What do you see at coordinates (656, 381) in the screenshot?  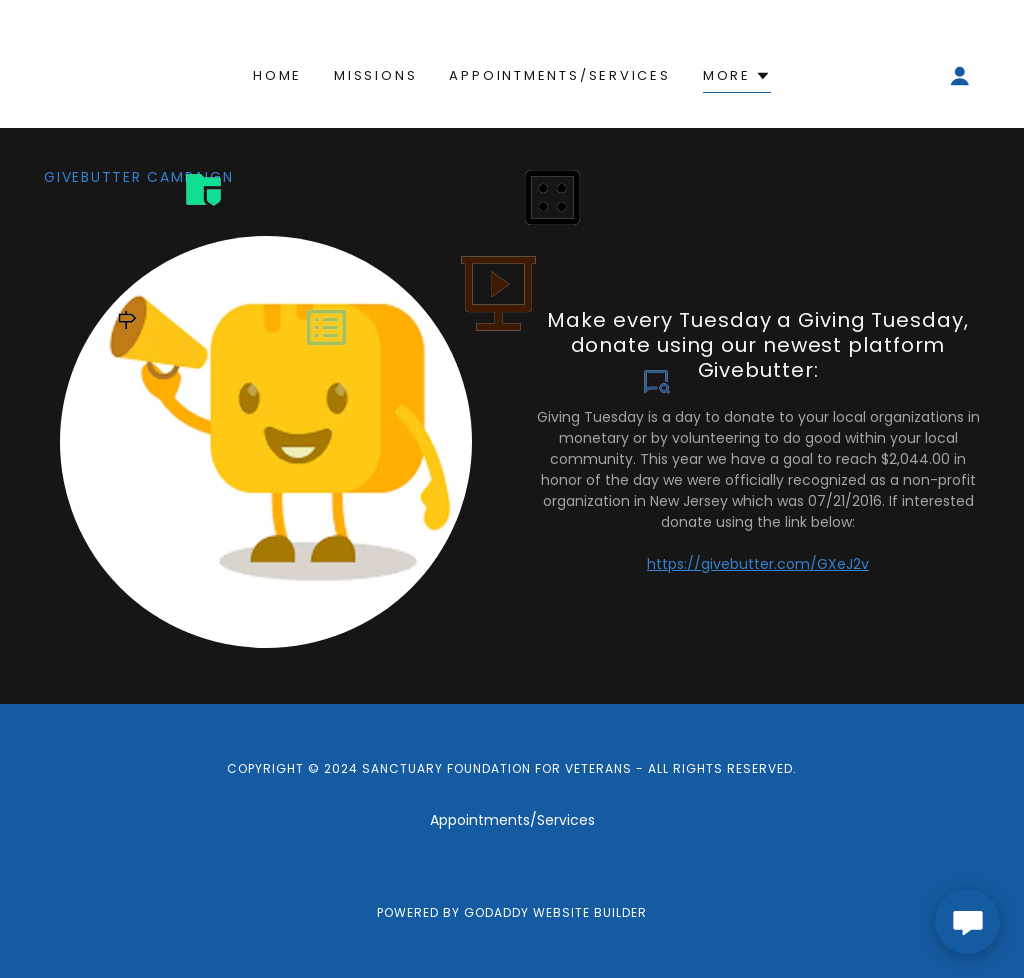 I see `search through chat messages` at bounding box center [656, 381].